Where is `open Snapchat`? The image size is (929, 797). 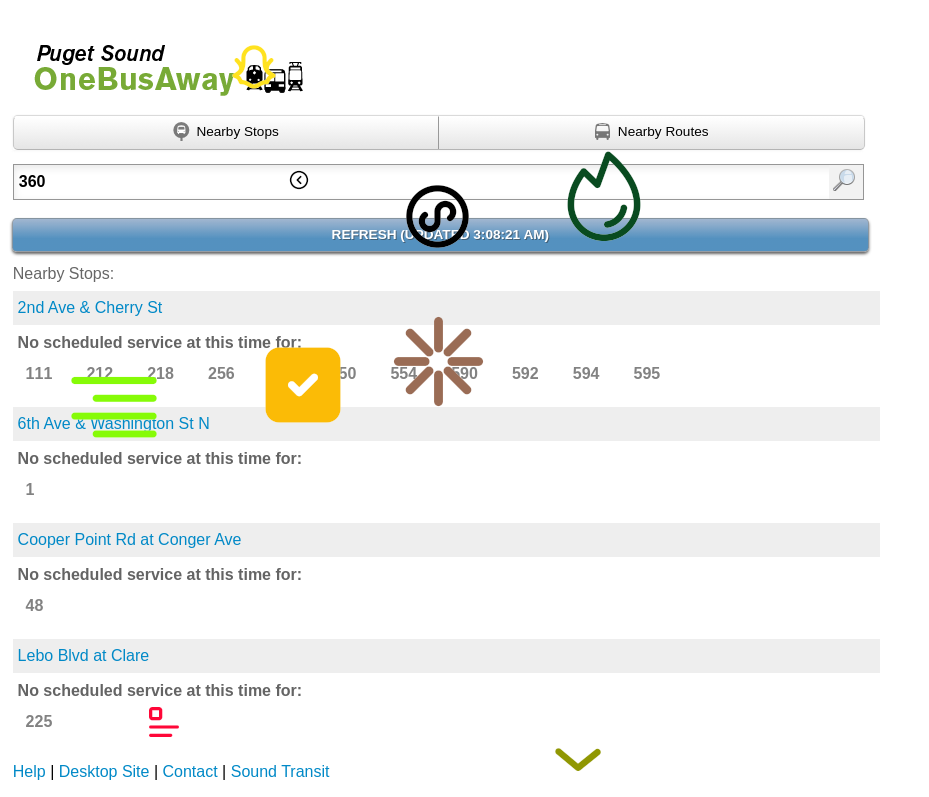 open Snapchat is located at coordinates (254, 67).